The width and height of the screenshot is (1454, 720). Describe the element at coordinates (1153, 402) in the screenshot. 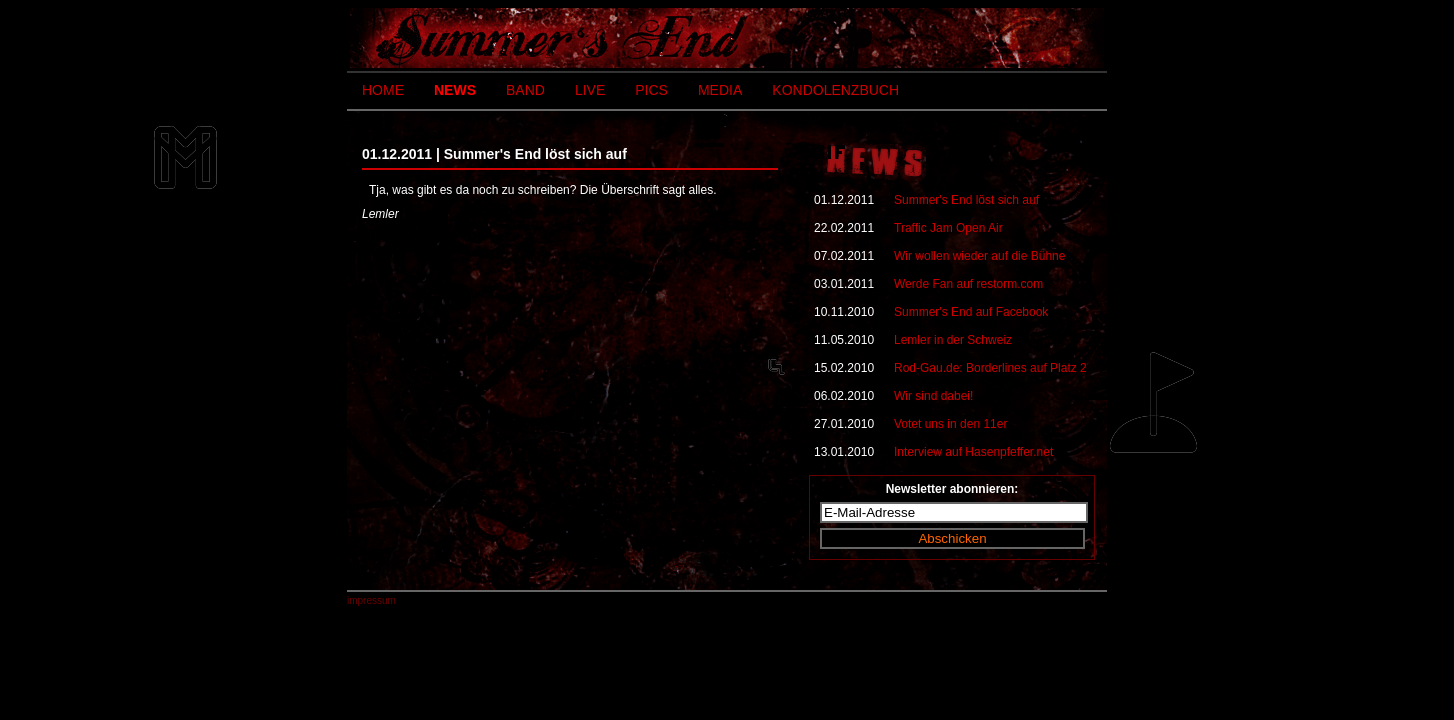

I see `view golf courses or activities` at that location.